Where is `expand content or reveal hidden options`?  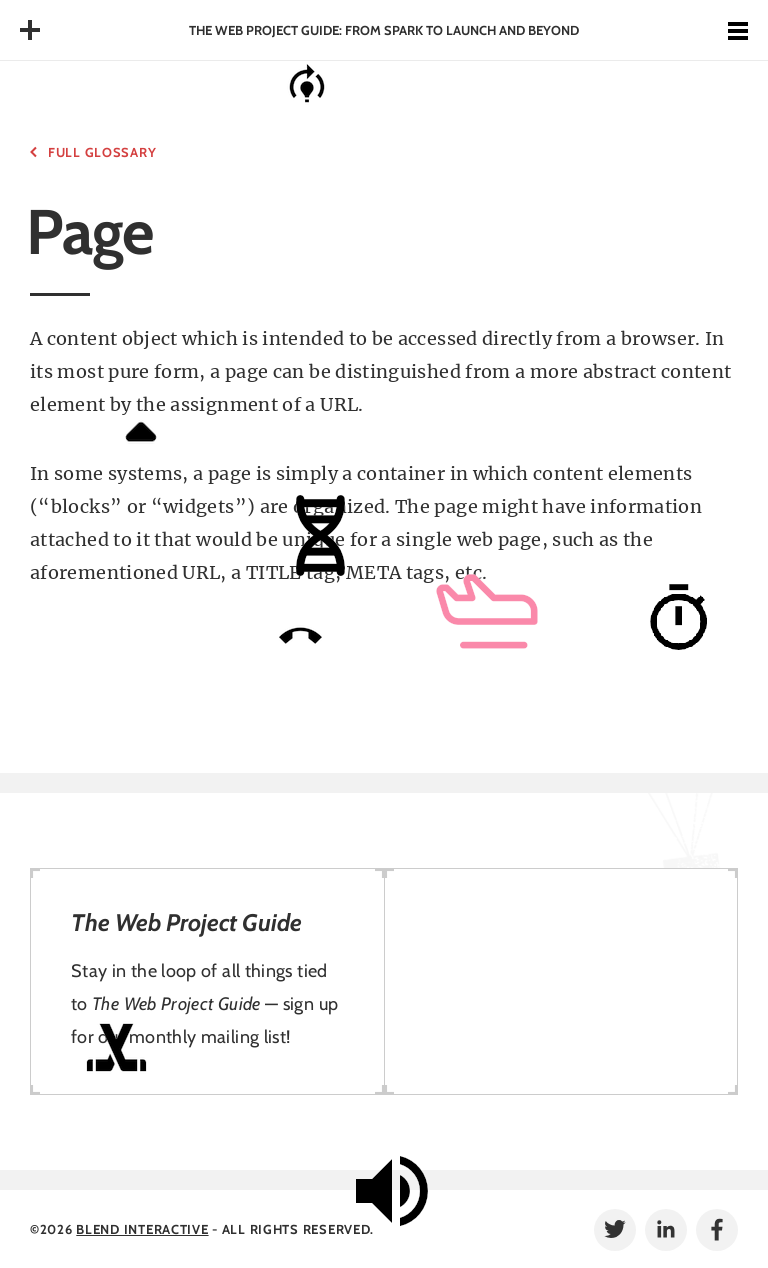 expand content or reveal hidden options is located at coordinates (141, 433).